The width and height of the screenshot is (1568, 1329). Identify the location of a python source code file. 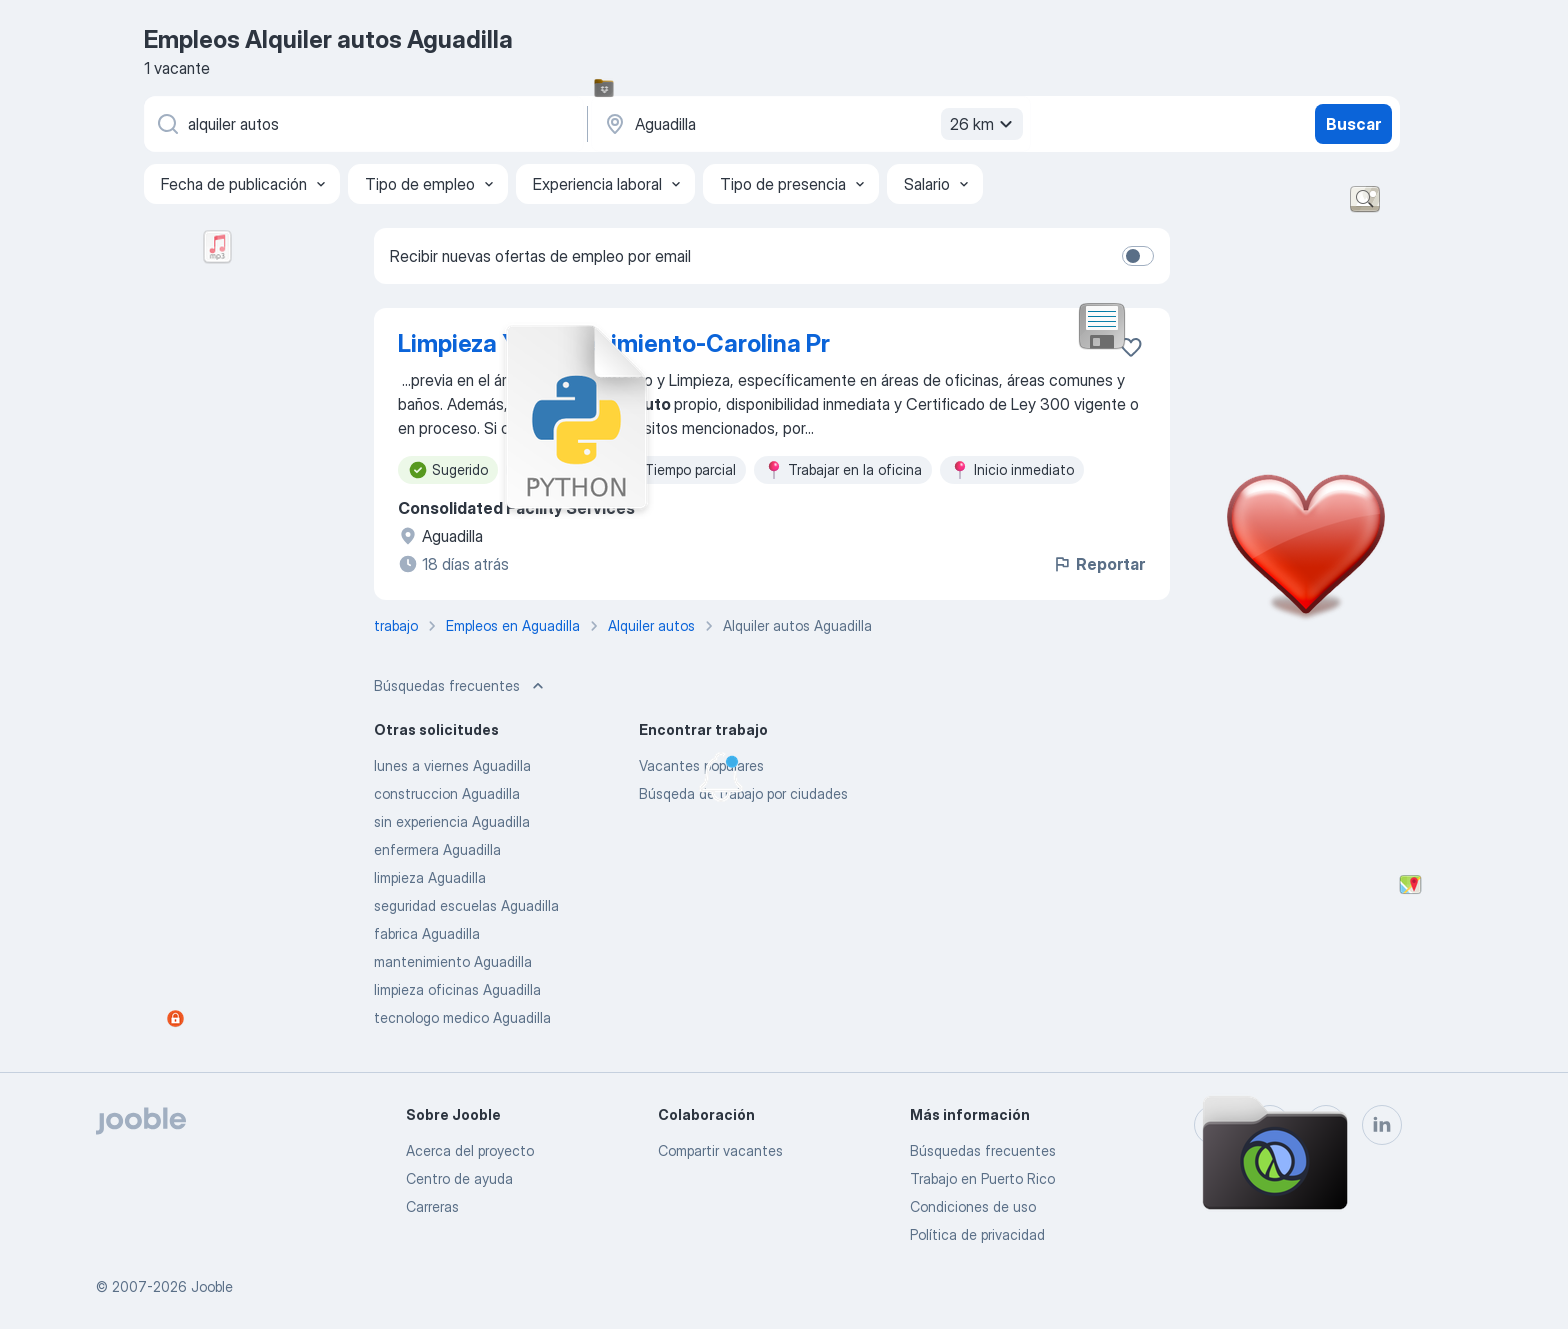
(576, 420).